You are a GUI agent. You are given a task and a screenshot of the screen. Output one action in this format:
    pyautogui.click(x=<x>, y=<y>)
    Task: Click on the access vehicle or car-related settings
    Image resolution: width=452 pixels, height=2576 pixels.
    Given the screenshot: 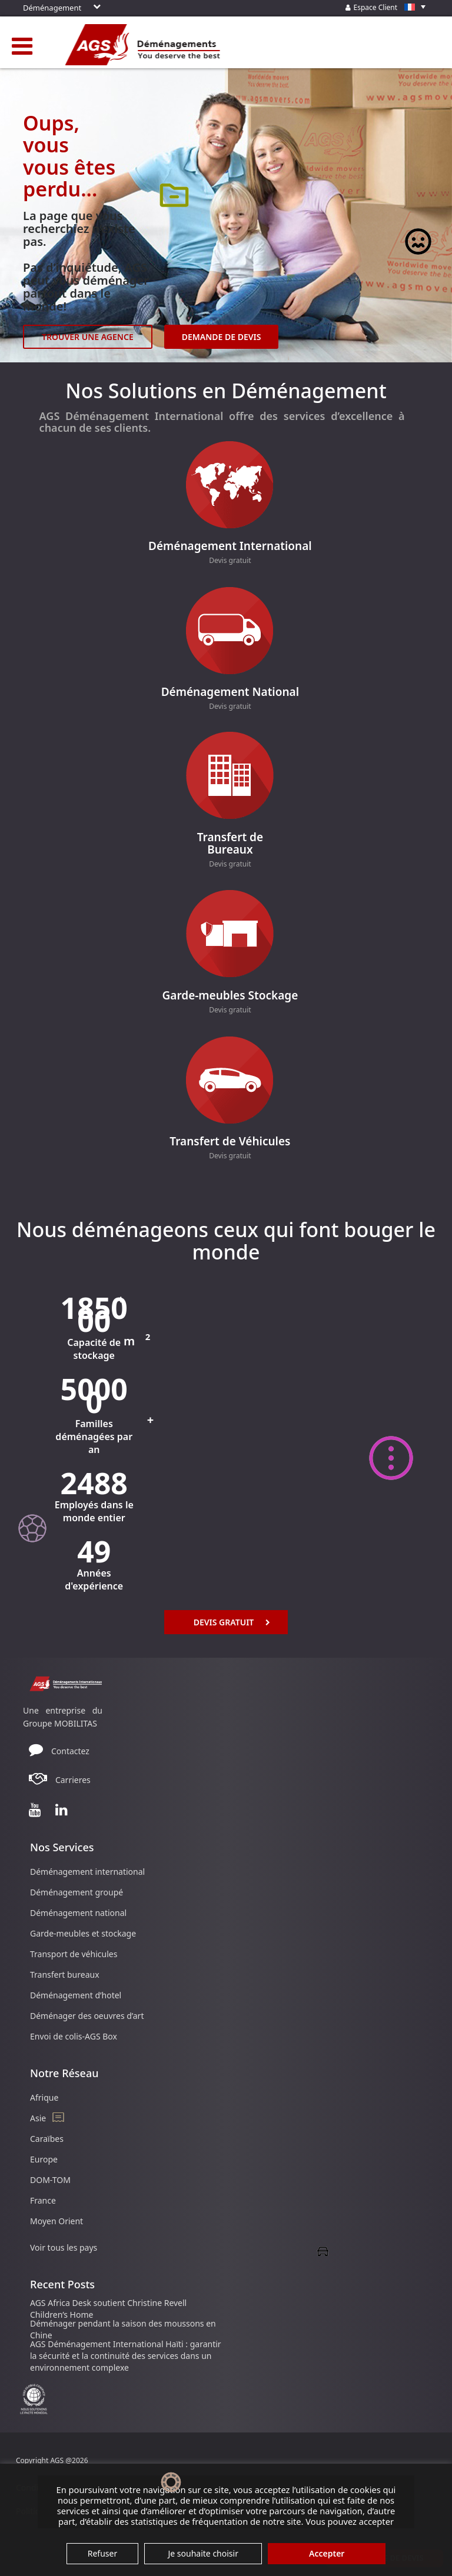 What is the action you would take?
    pyautogui.click(x=323, y=2251)
    